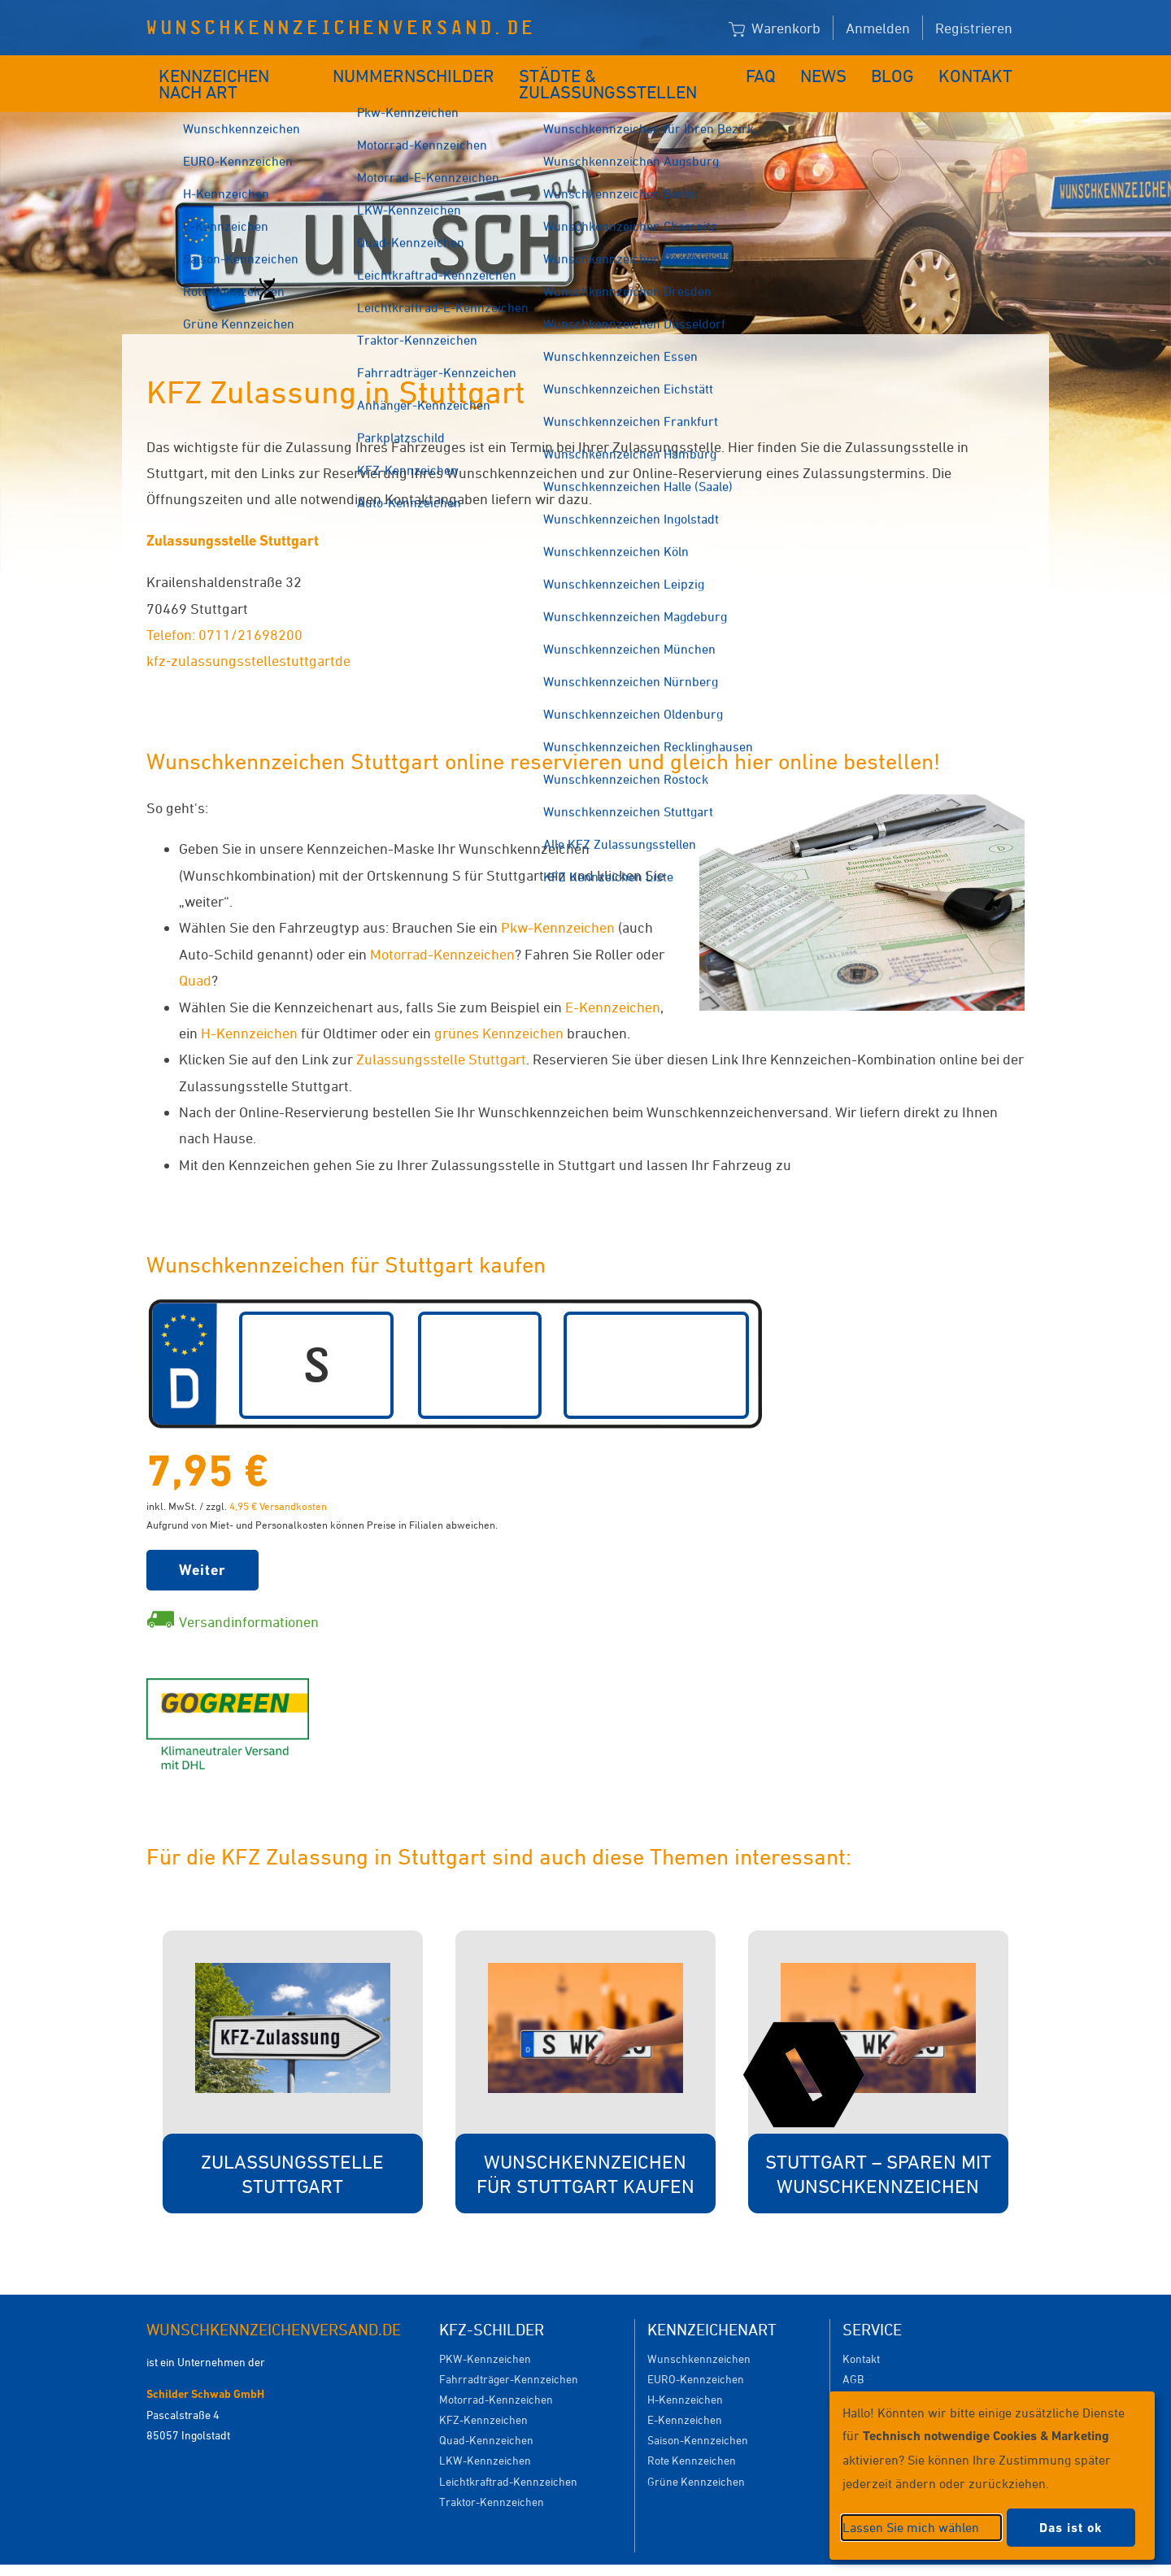 This screenshot has width=1171, height=2576. I want to click on access genetic or DNA-related information, so click(267, 289).